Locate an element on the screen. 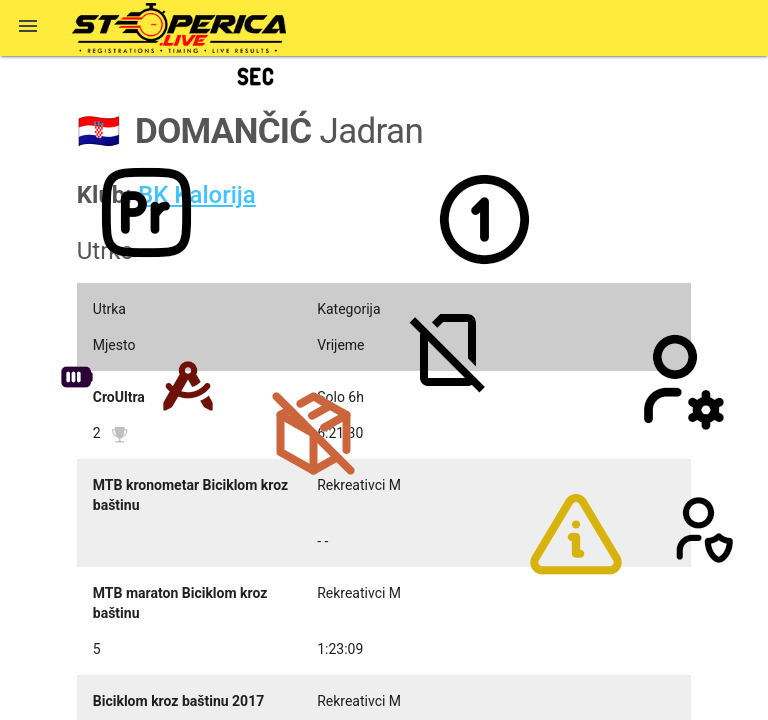 The width and height of the screenshot is (768, 720). view important information or notice is located at coordinates (576, 537).